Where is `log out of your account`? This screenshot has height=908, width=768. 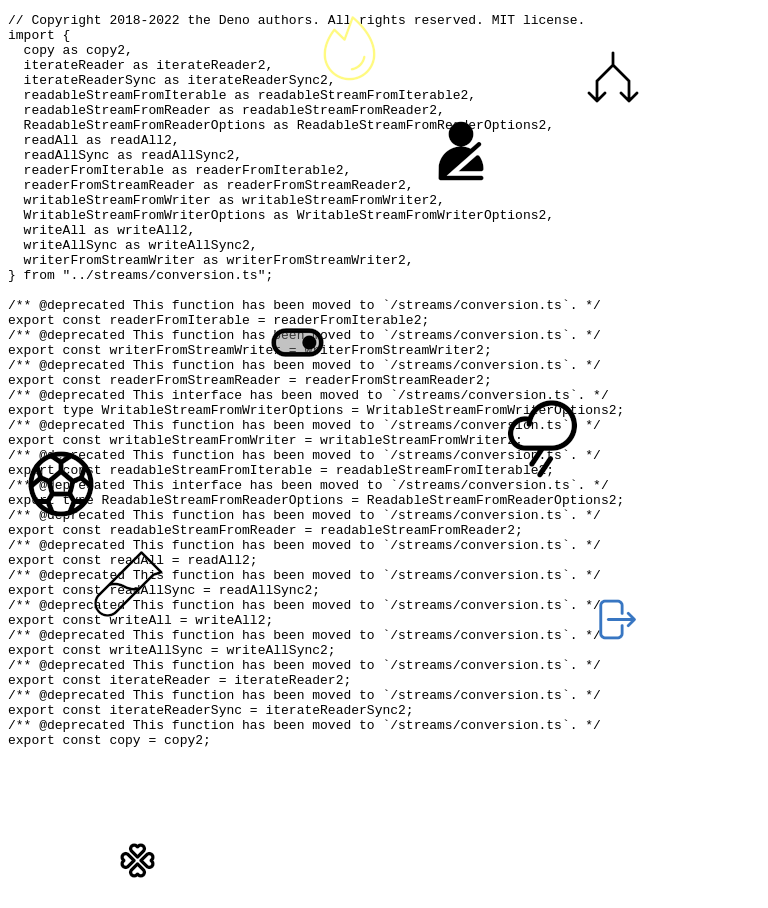 log out of your account is located at coordinates (614, 619).